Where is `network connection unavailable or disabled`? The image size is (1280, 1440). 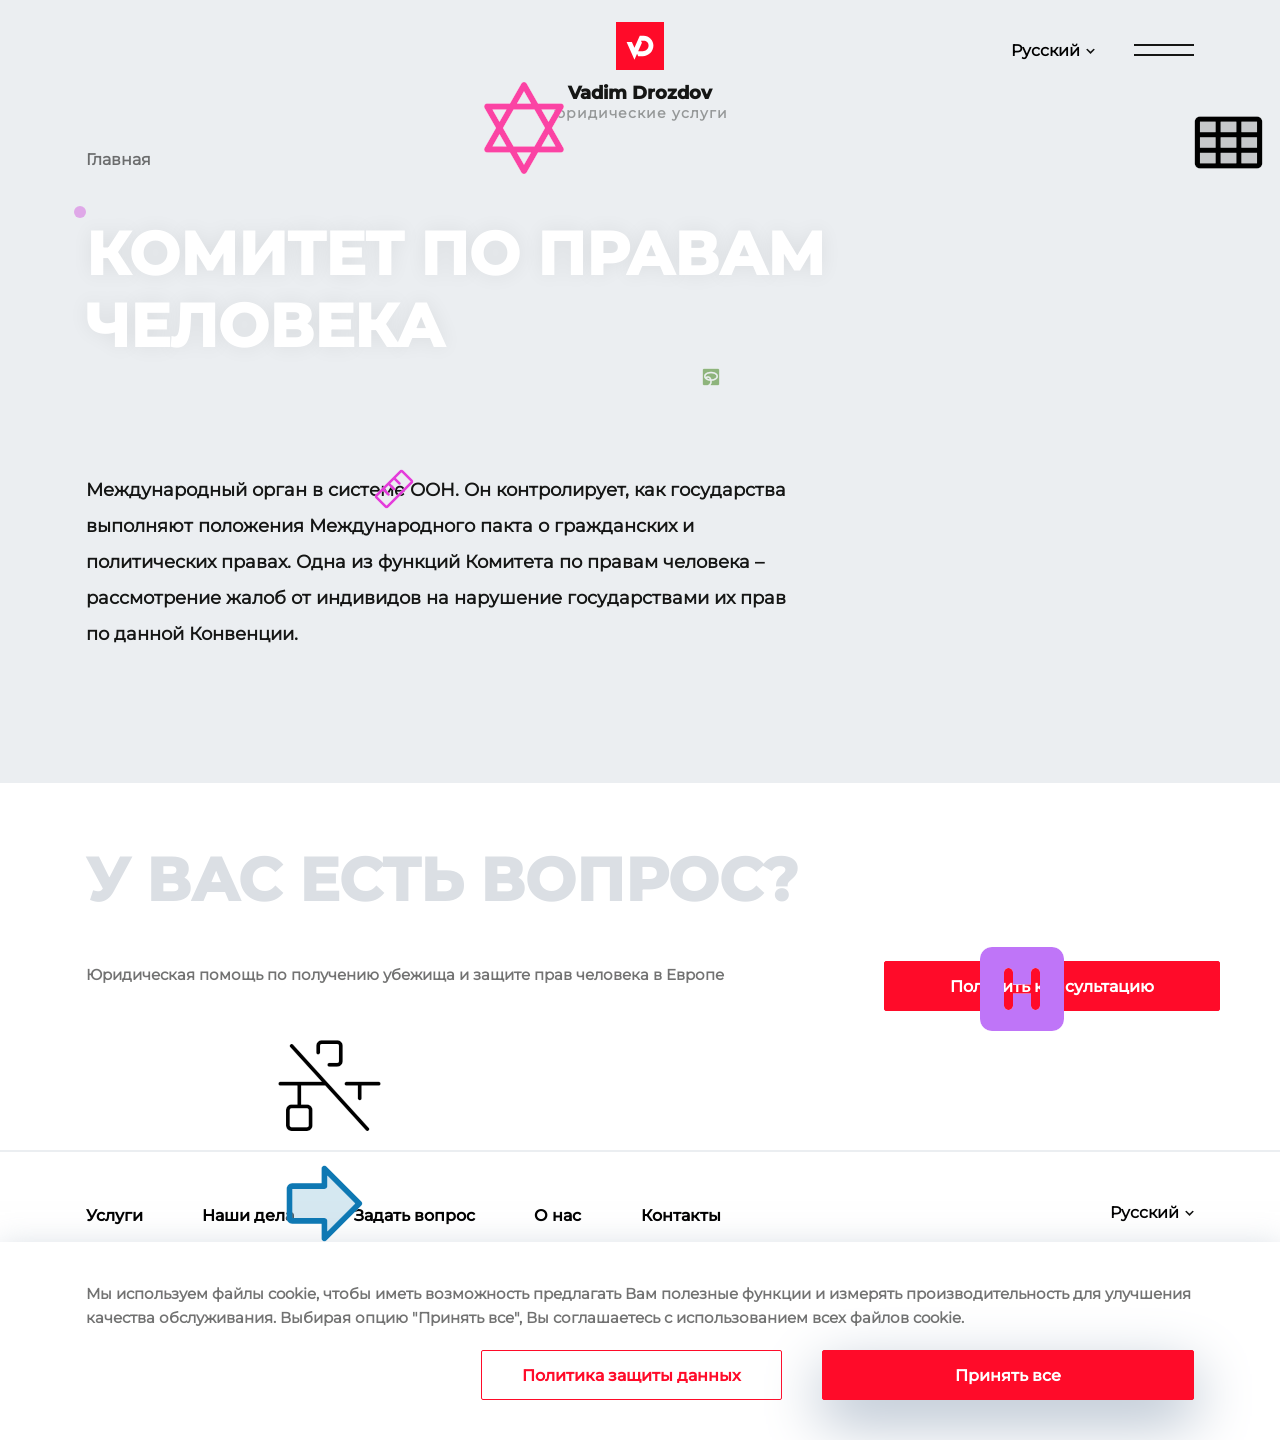 network connection unavailable or disabled is located at coordinates (329, 1087).